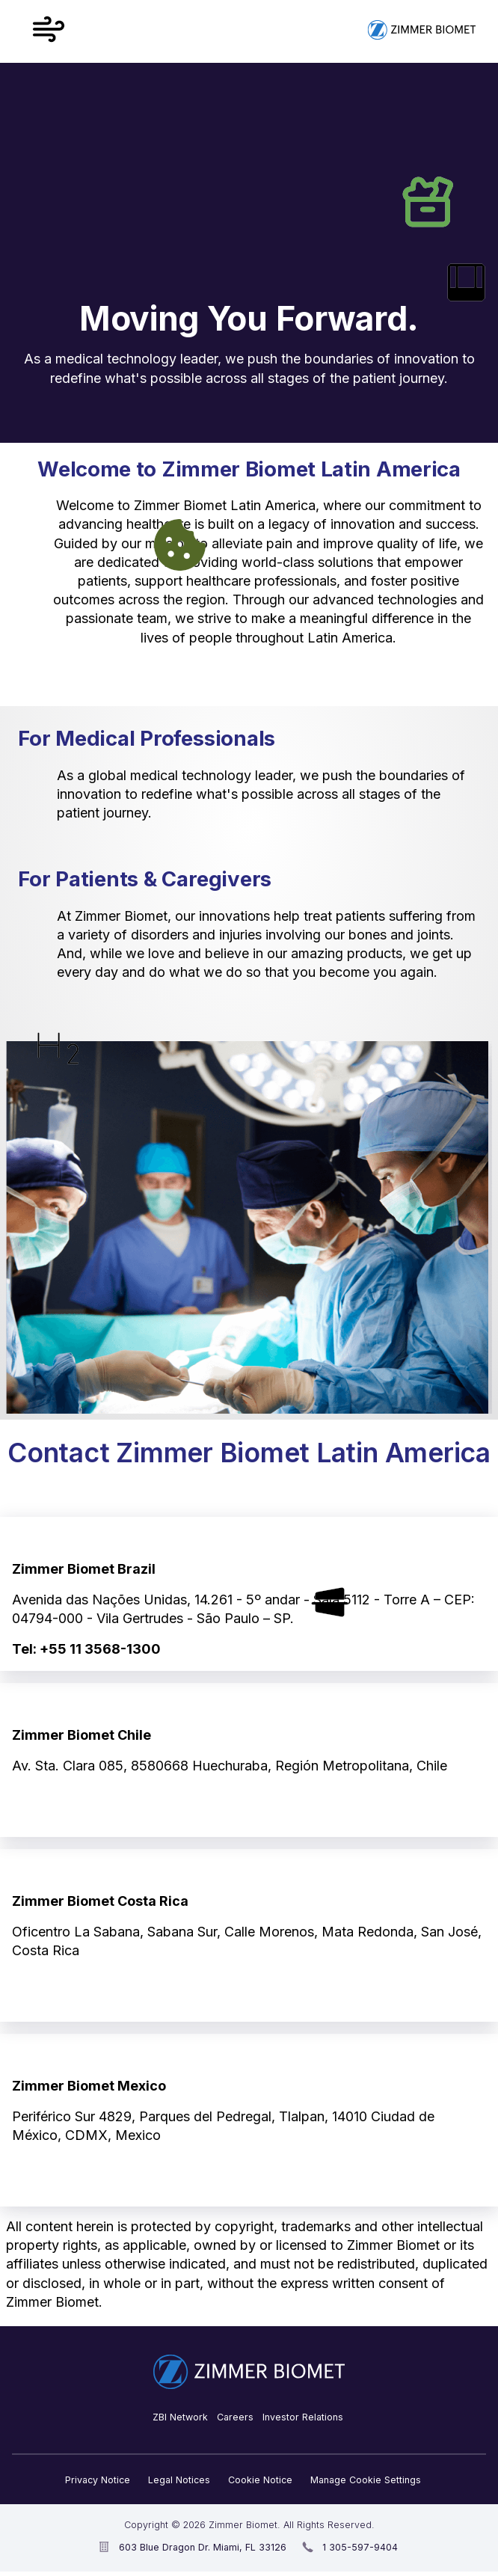  Describe the element at coordinates (466, 282) in the screenshot. I see `toggle justified panel layout` at that location.